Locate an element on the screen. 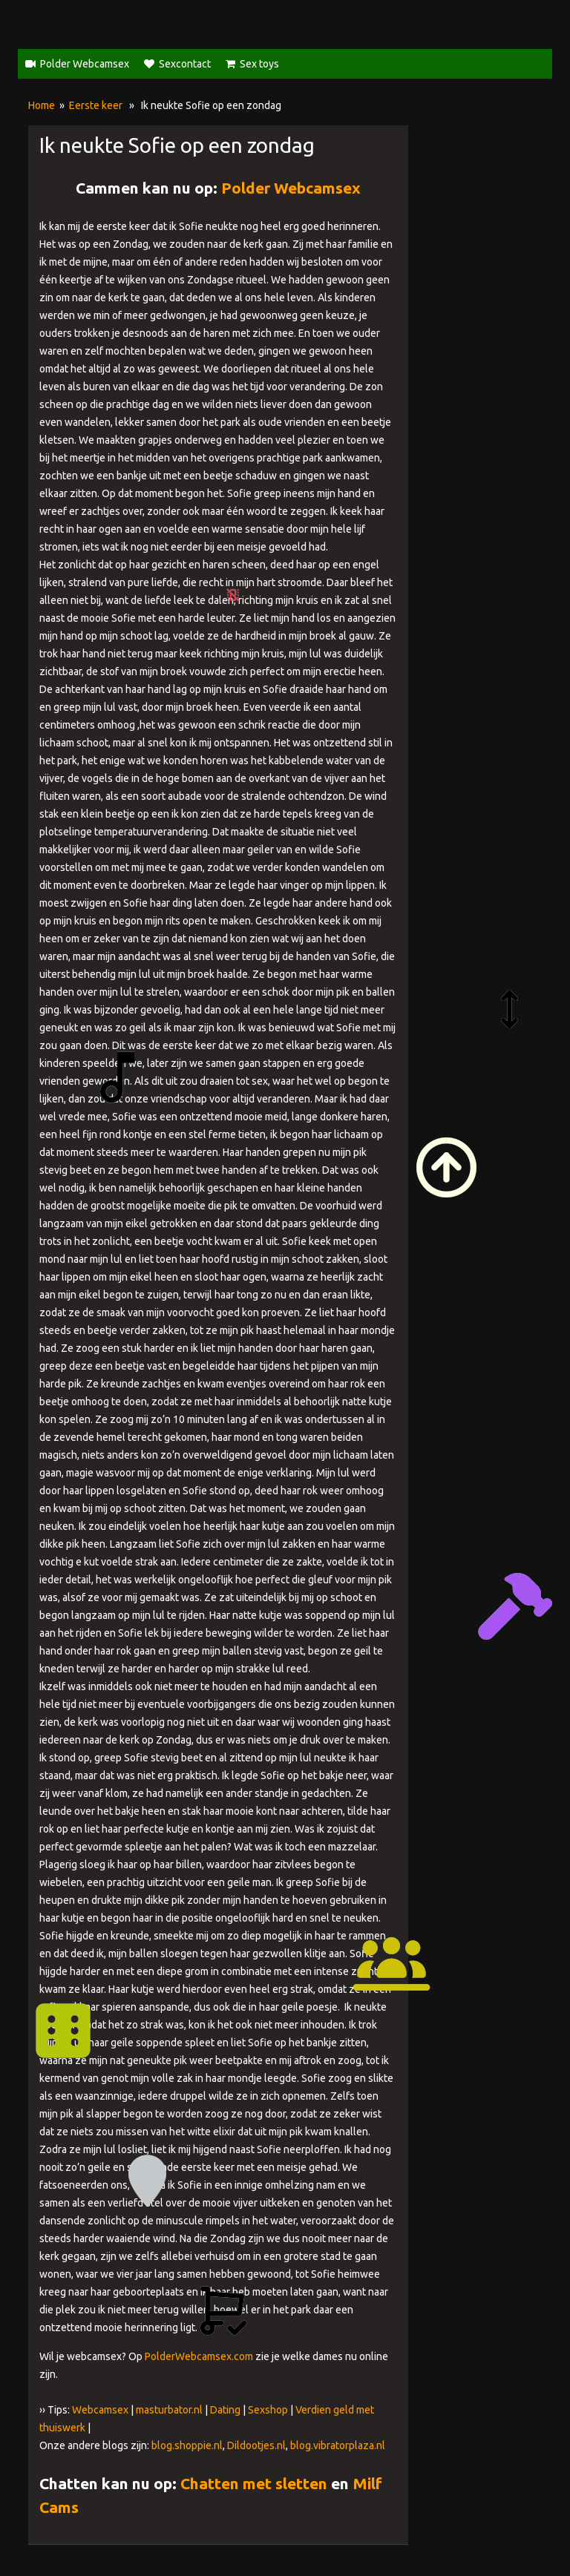  roll or randomize a selection is located at coordinates (63, 2031).